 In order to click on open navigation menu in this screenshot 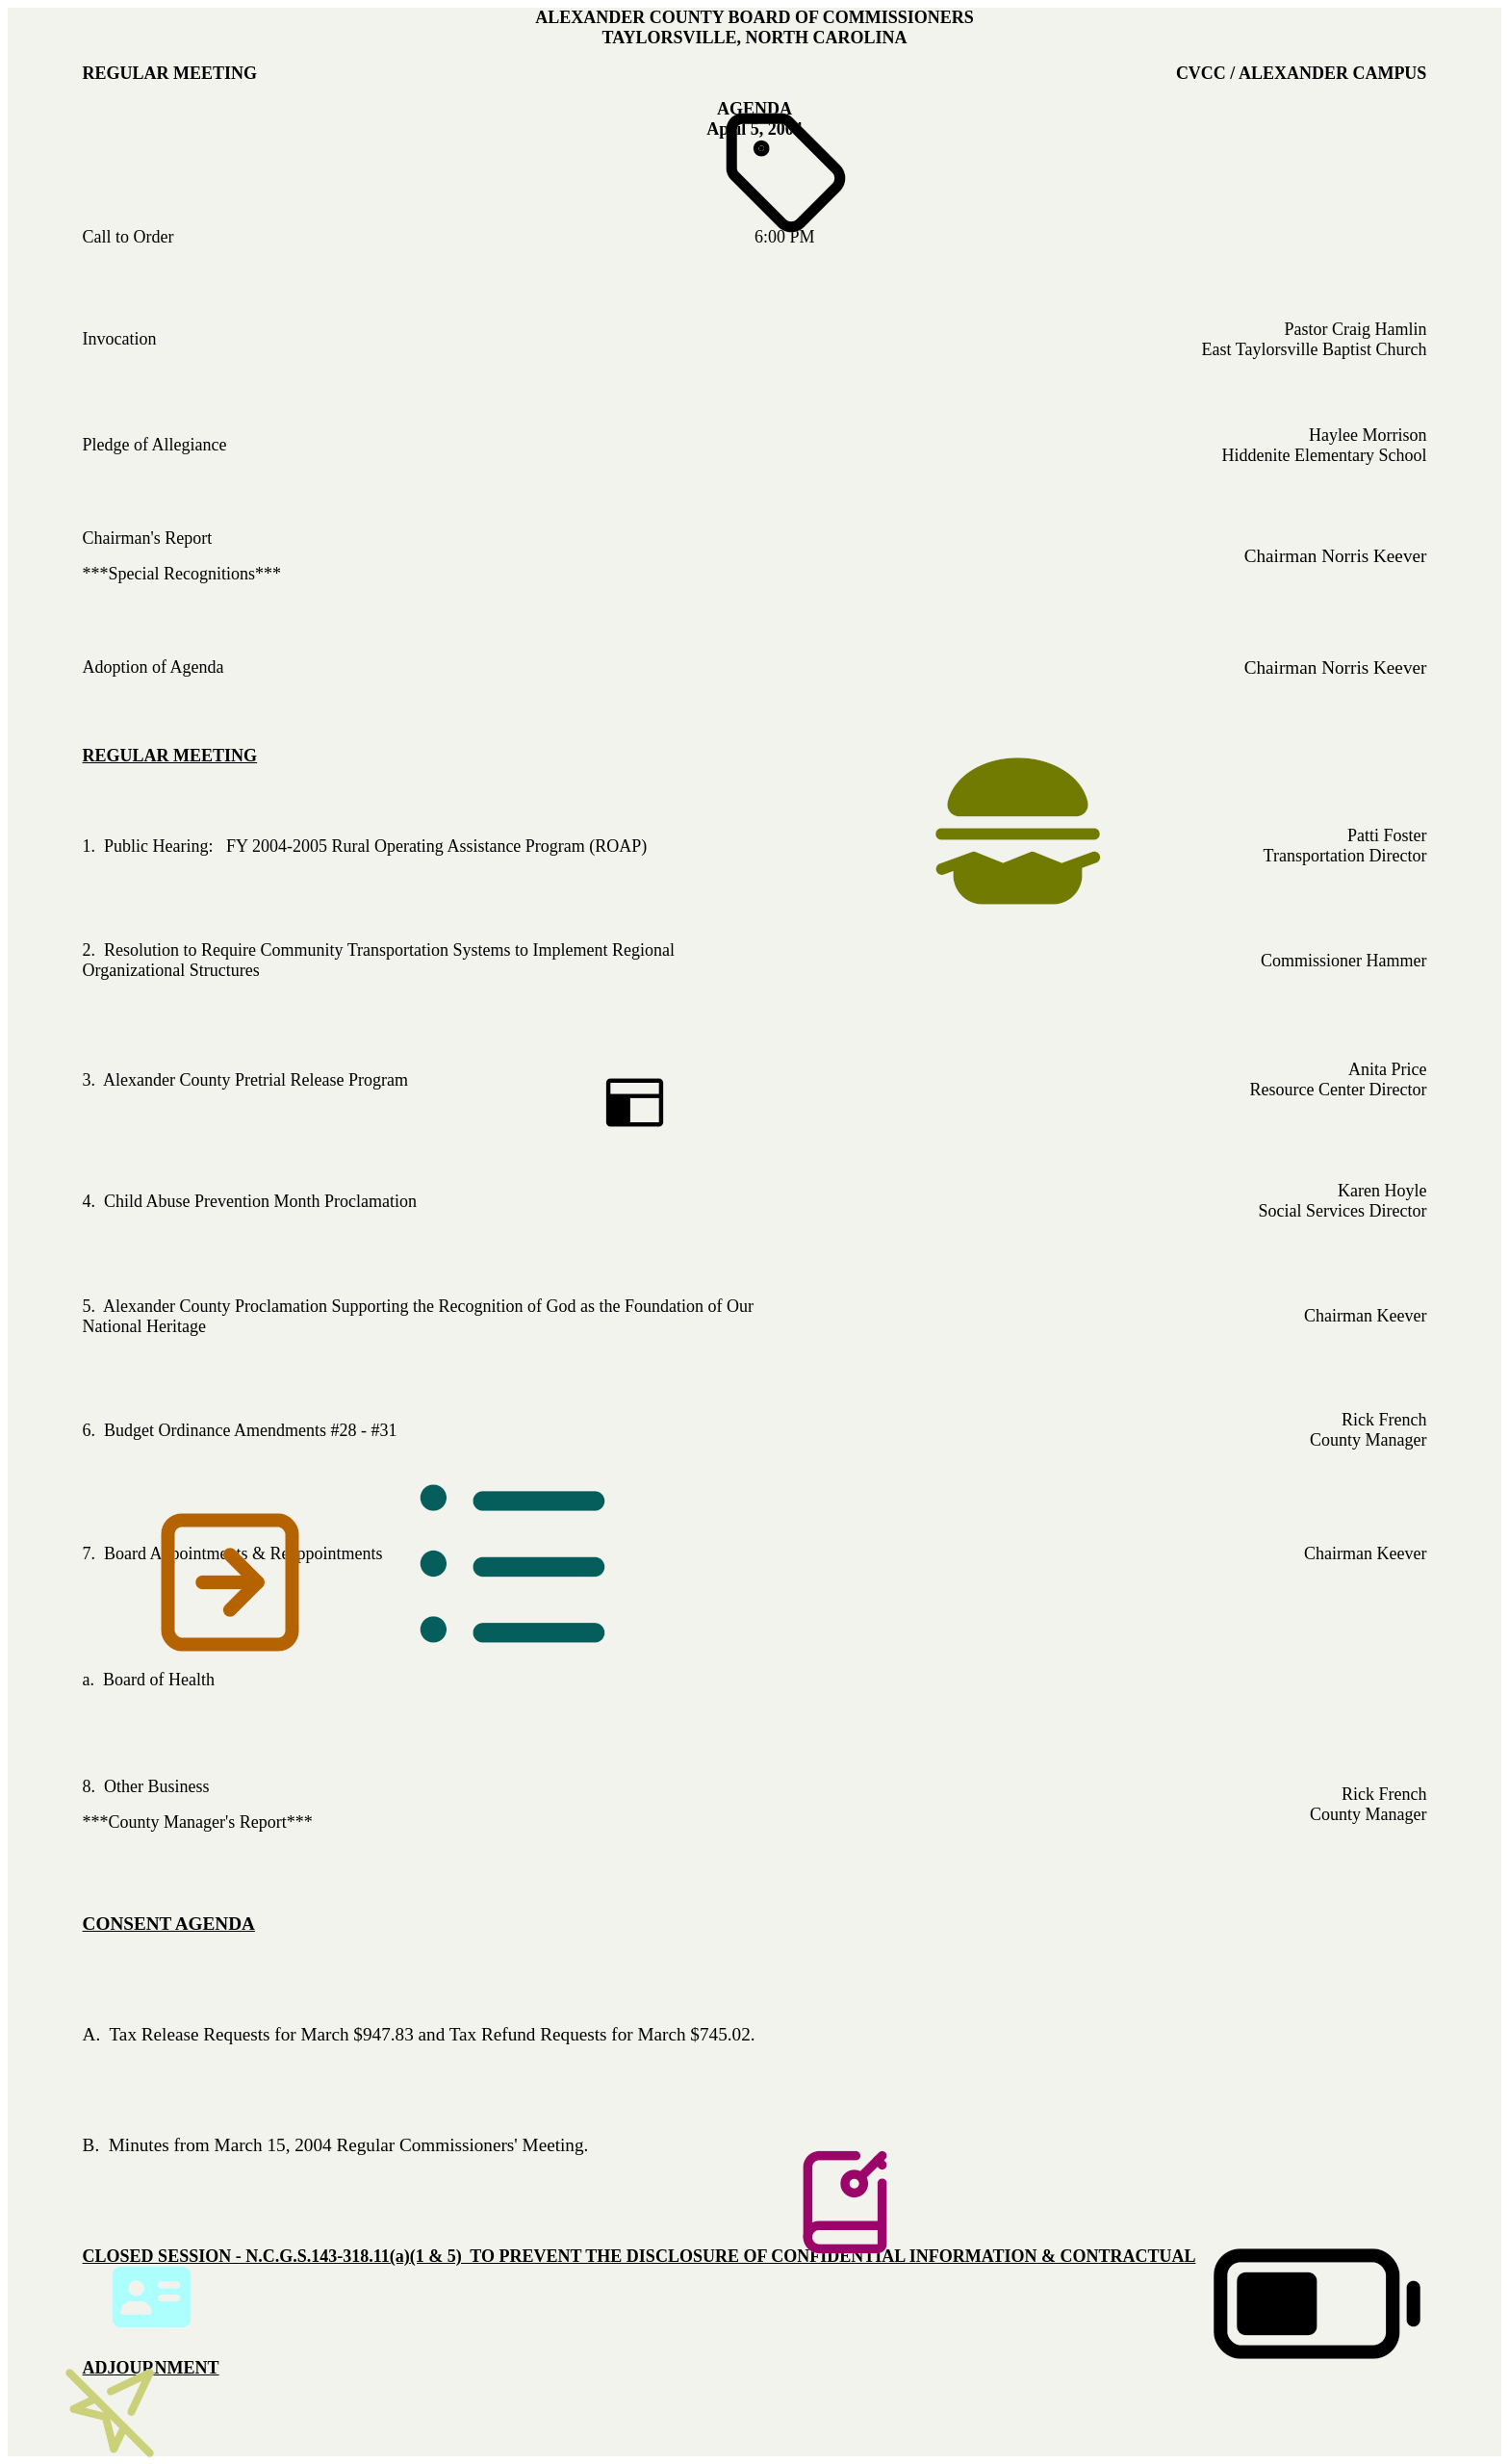, I will do `click(1017, 834)`.